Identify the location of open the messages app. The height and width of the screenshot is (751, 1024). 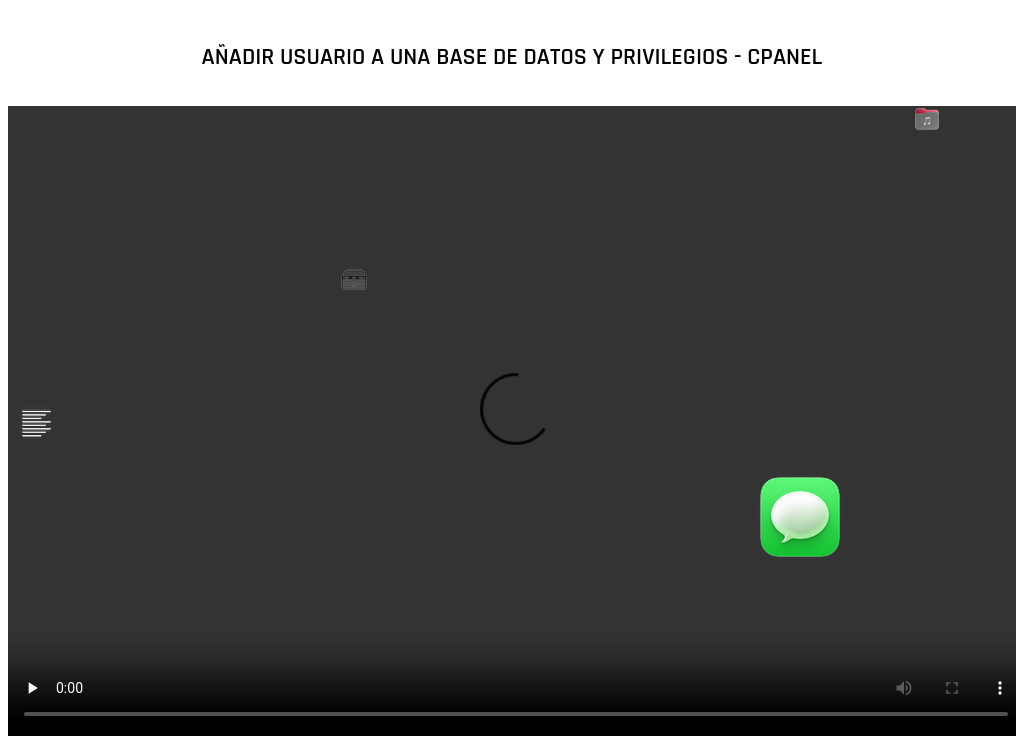
(800, 517).